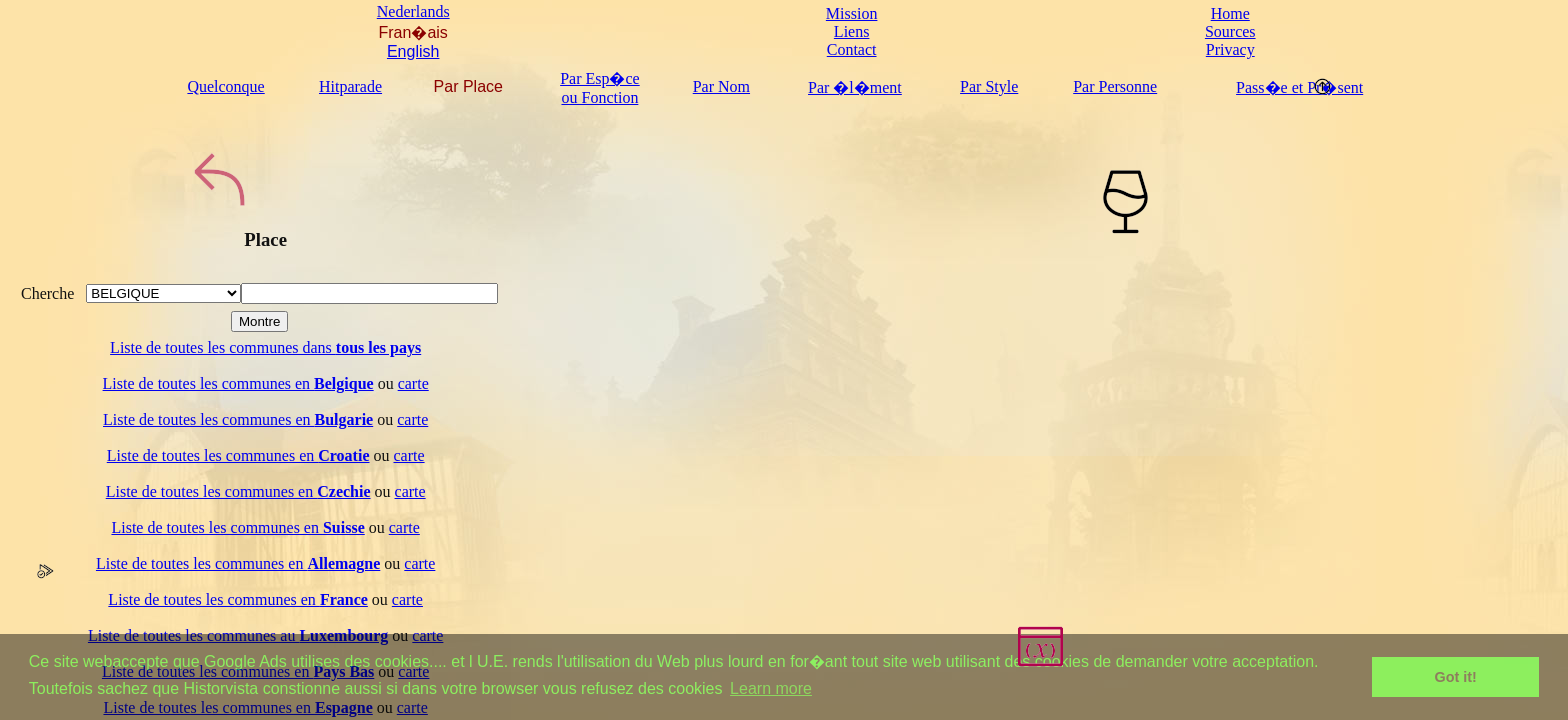 The width and height of the screenshot is (1568, 720). I want to click on reply to a message or comment, so click(219, 178).